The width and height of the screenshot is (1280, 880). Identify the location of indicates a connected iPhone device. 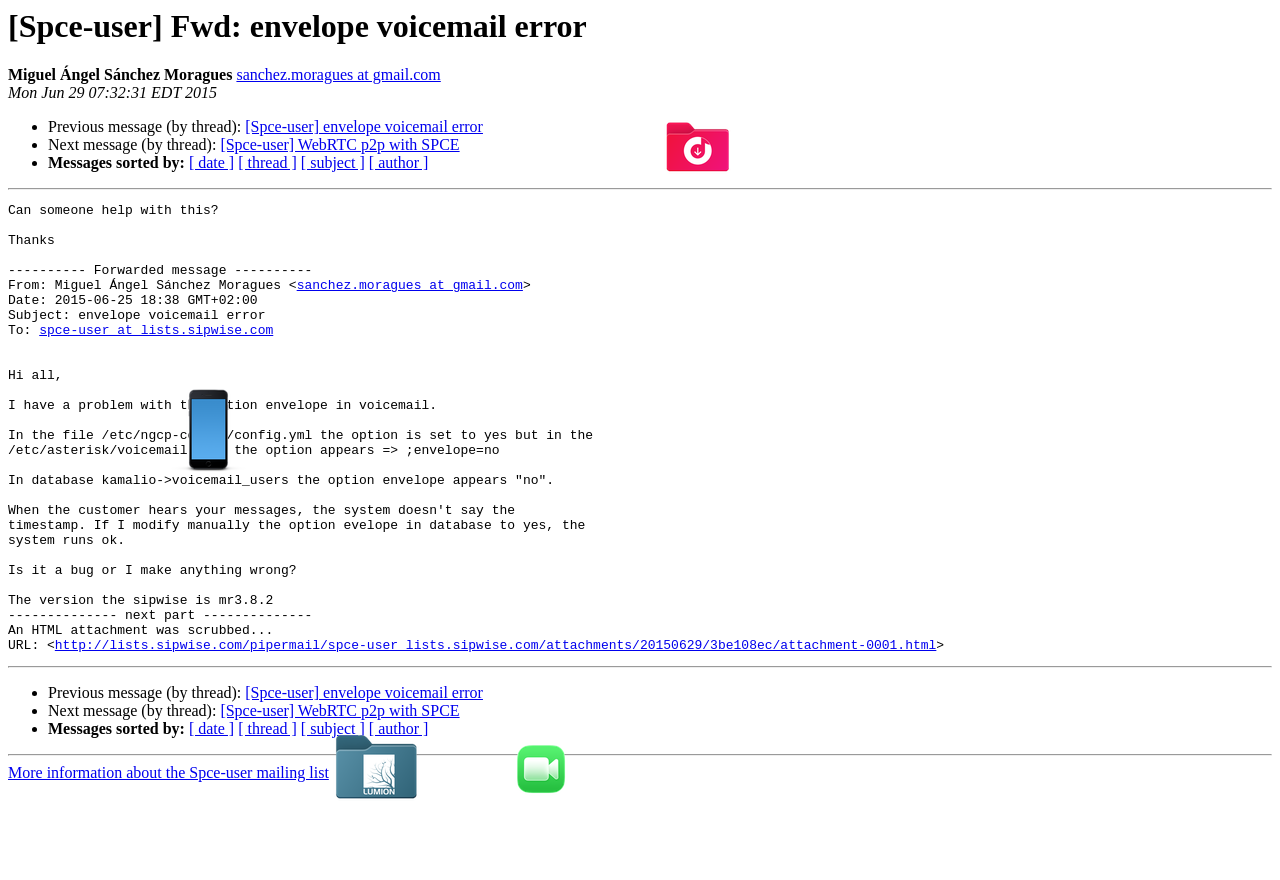
(208, 430).